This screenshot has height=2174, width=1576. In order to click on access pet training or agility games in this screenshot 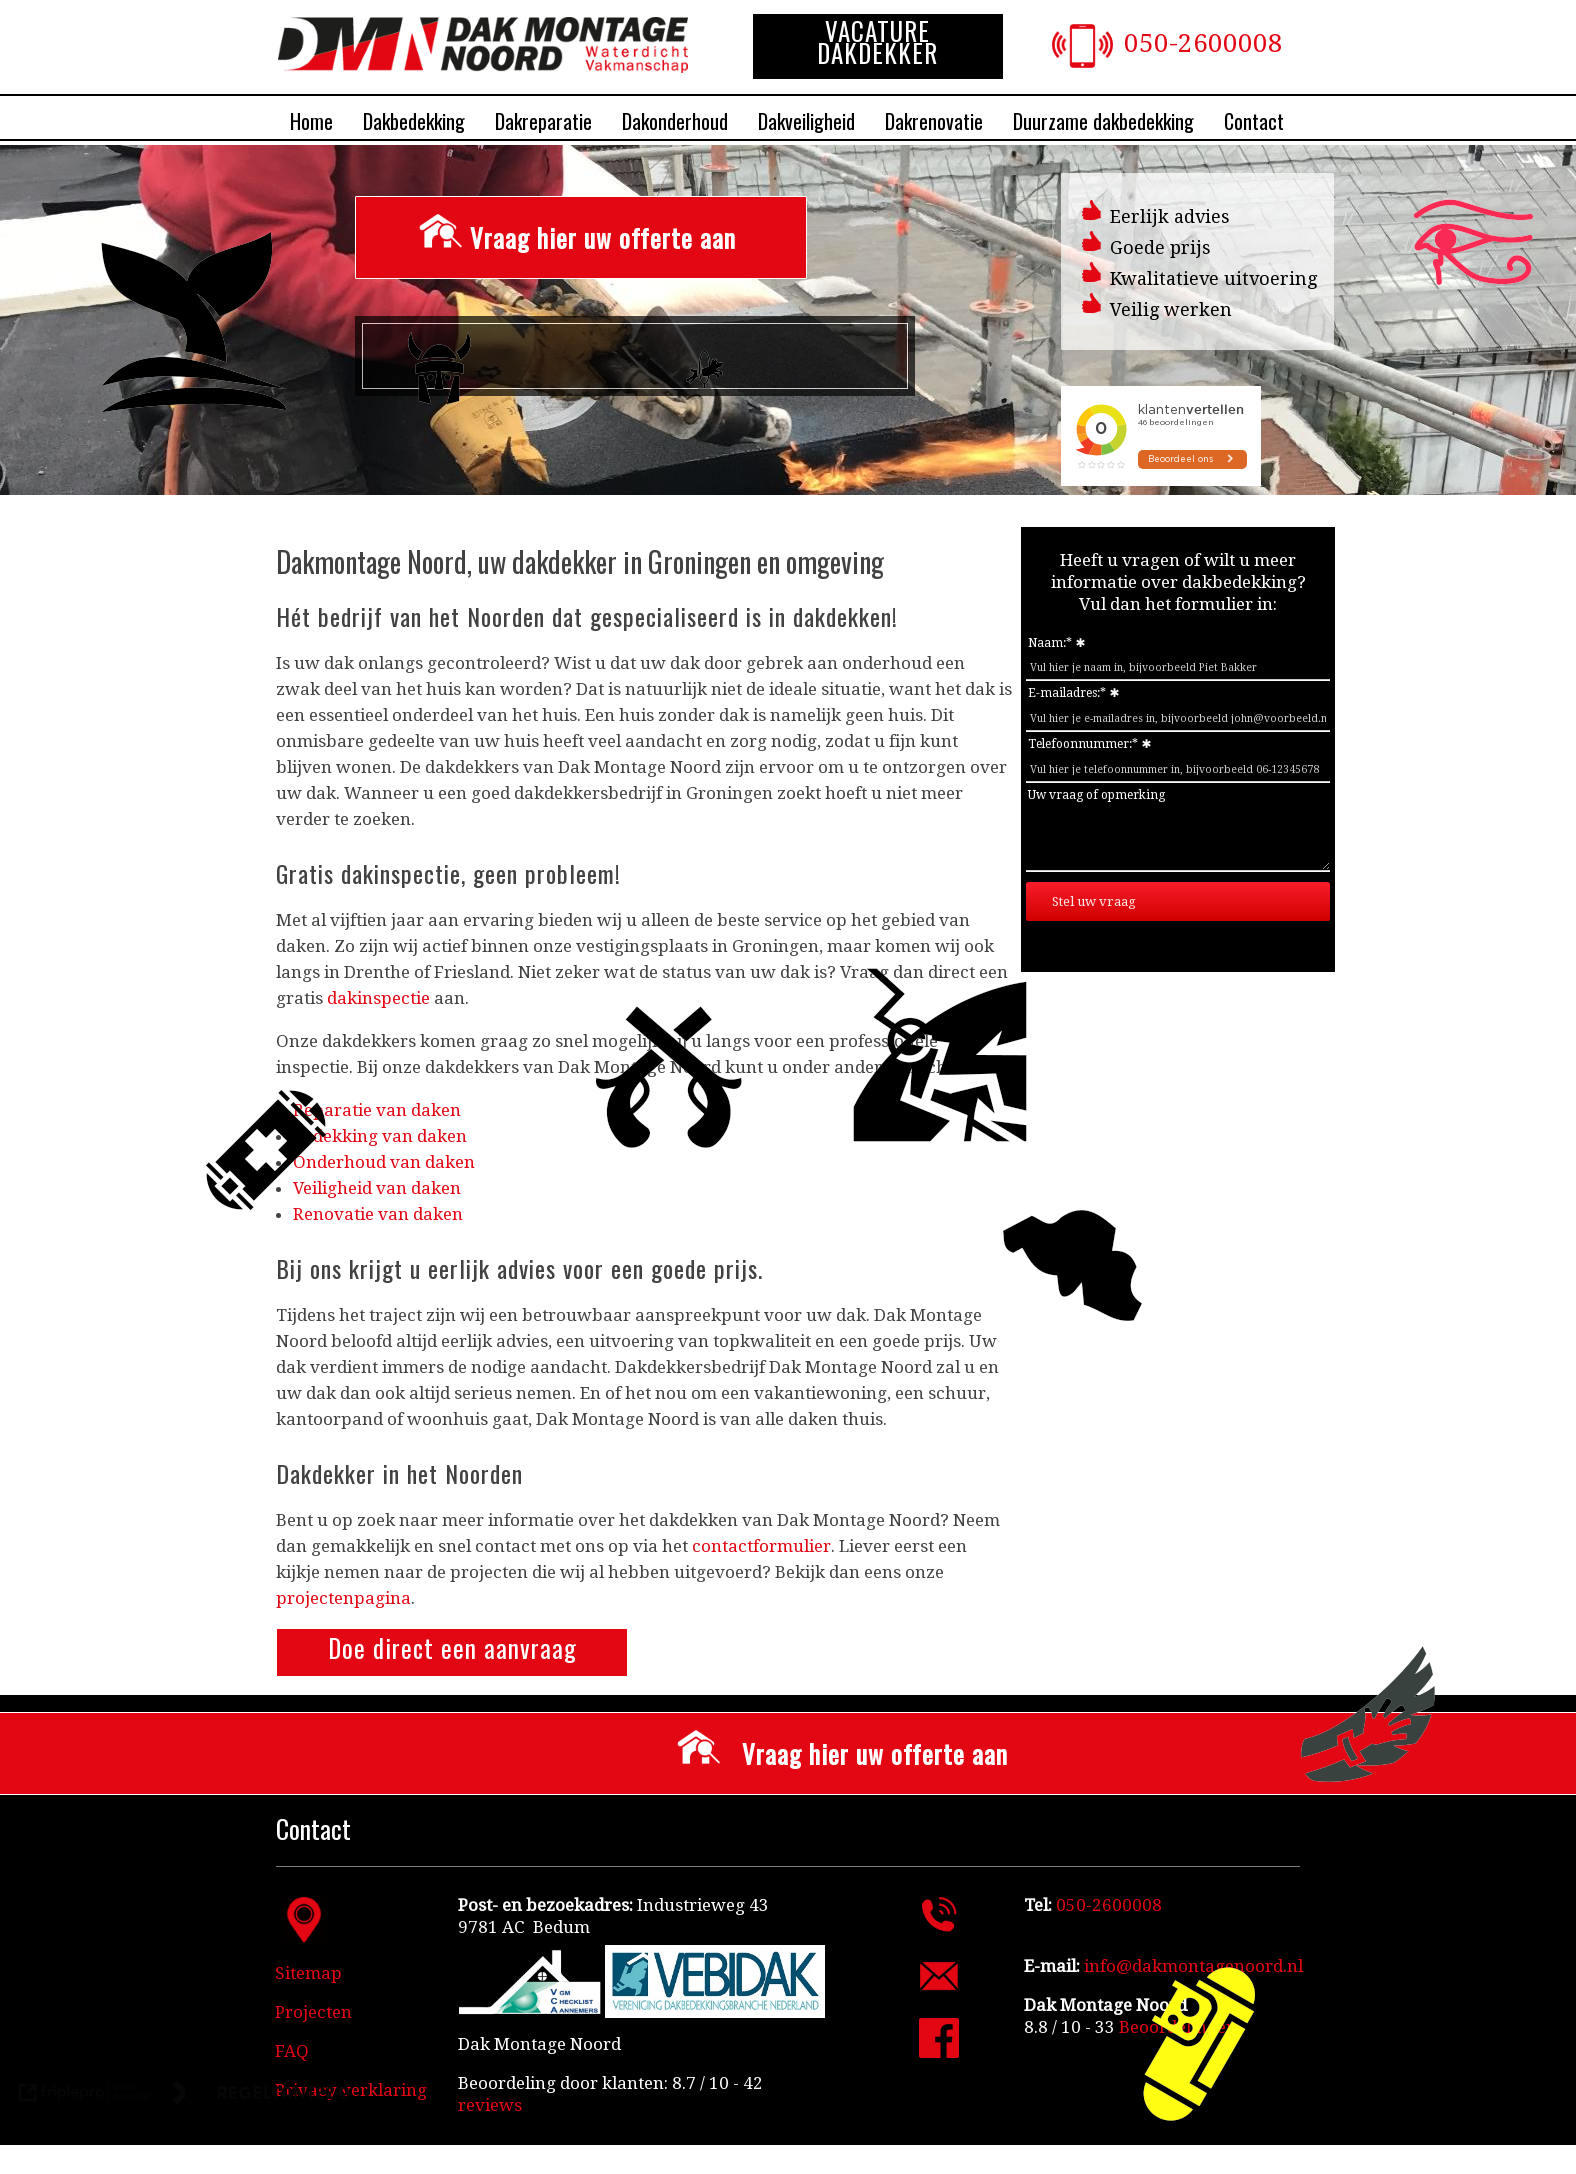, I will do `click(704, 369)`.